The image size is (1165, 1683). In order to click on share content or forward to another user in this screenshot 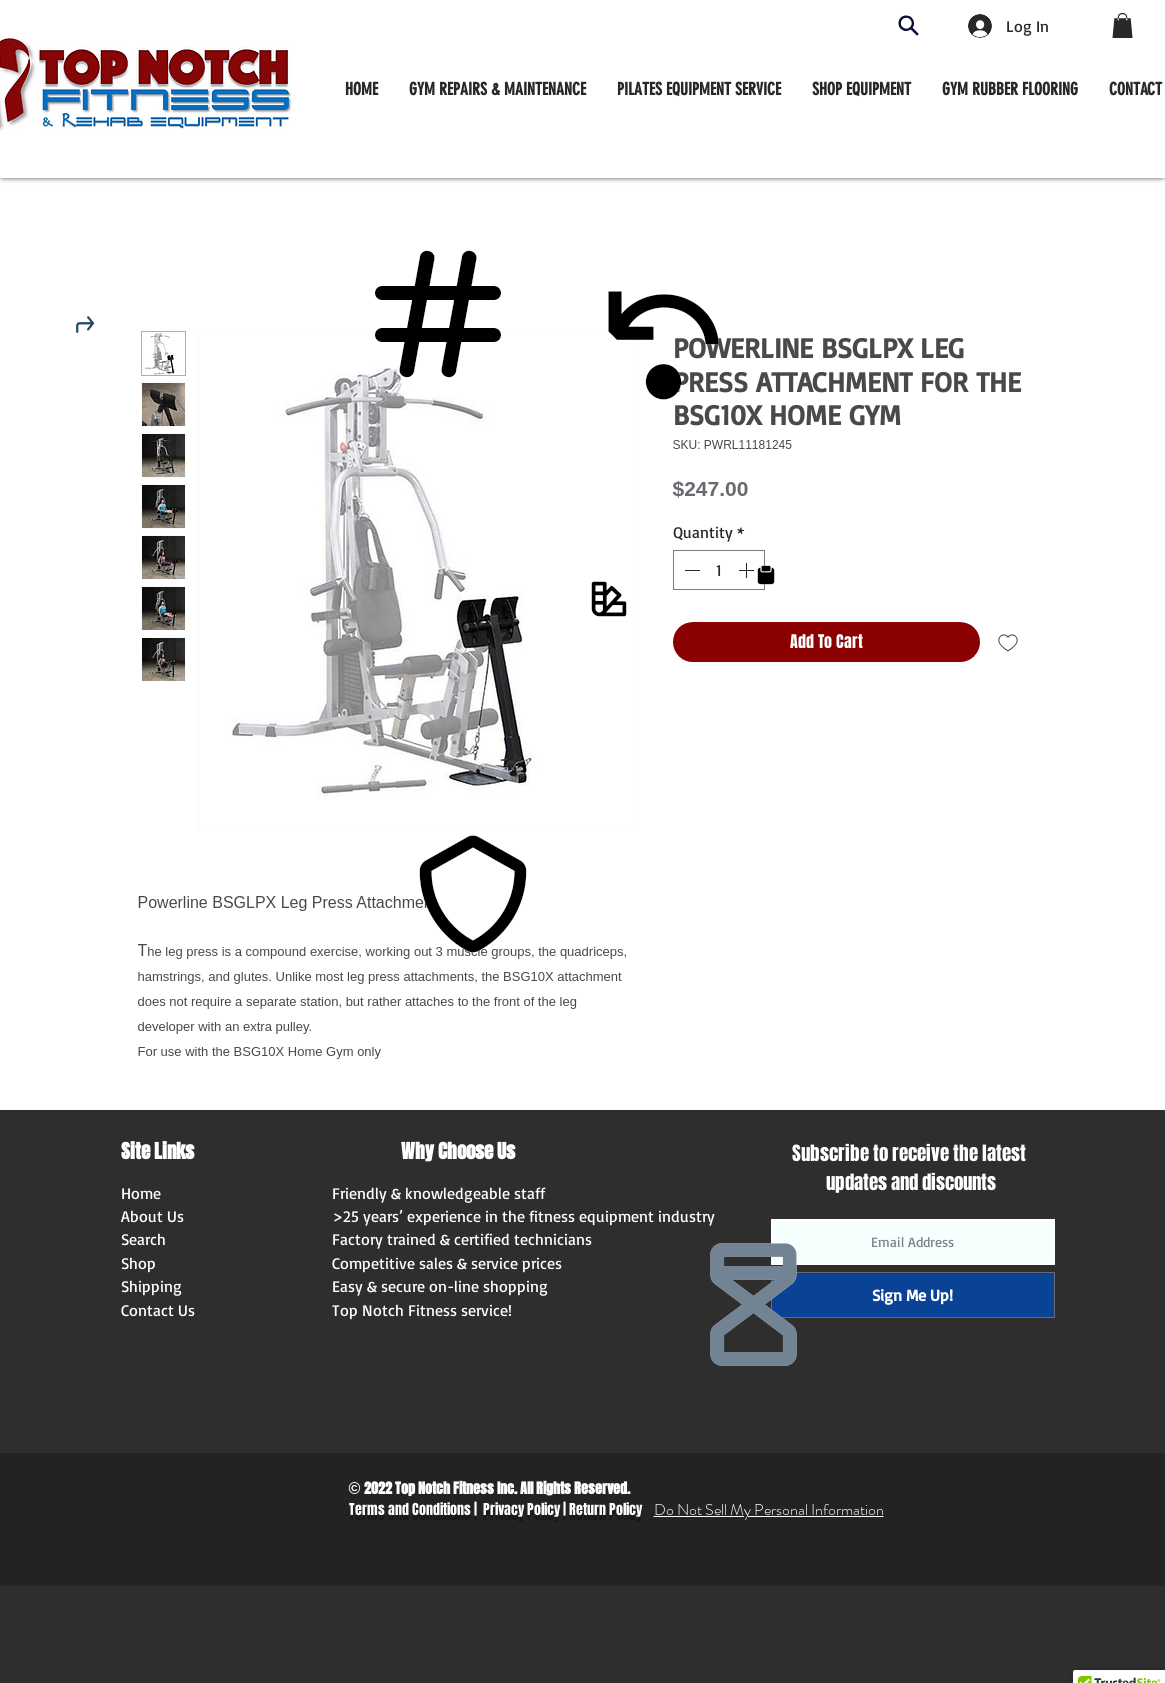, I will do `click(84, 324)`.